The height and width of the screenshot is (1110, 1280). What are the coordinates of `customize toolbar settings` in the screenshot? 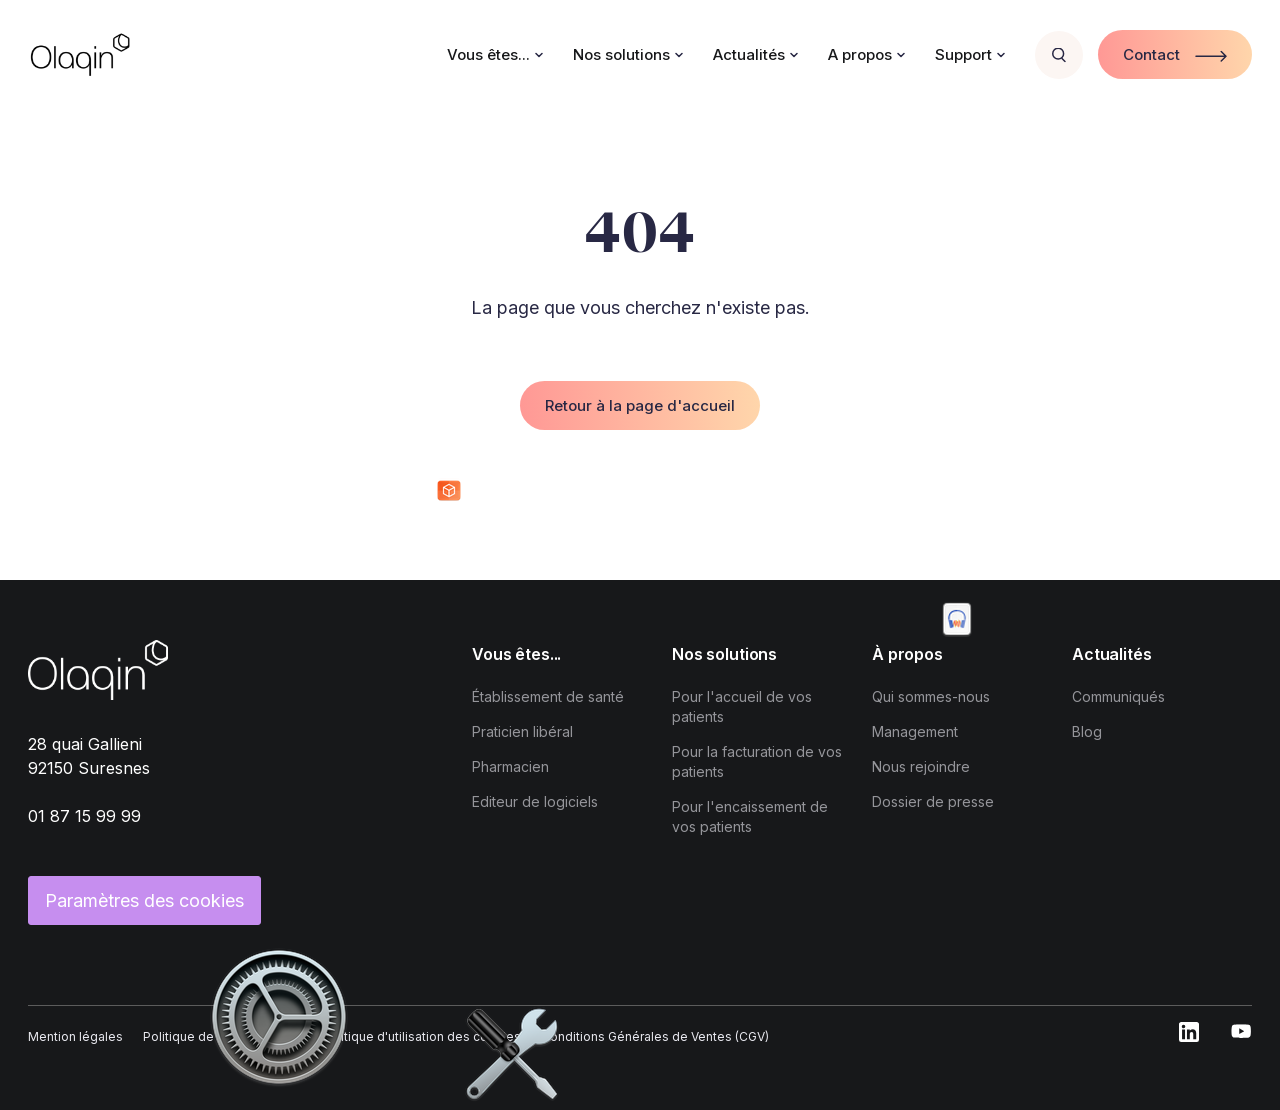 It's located at (512, 1055).